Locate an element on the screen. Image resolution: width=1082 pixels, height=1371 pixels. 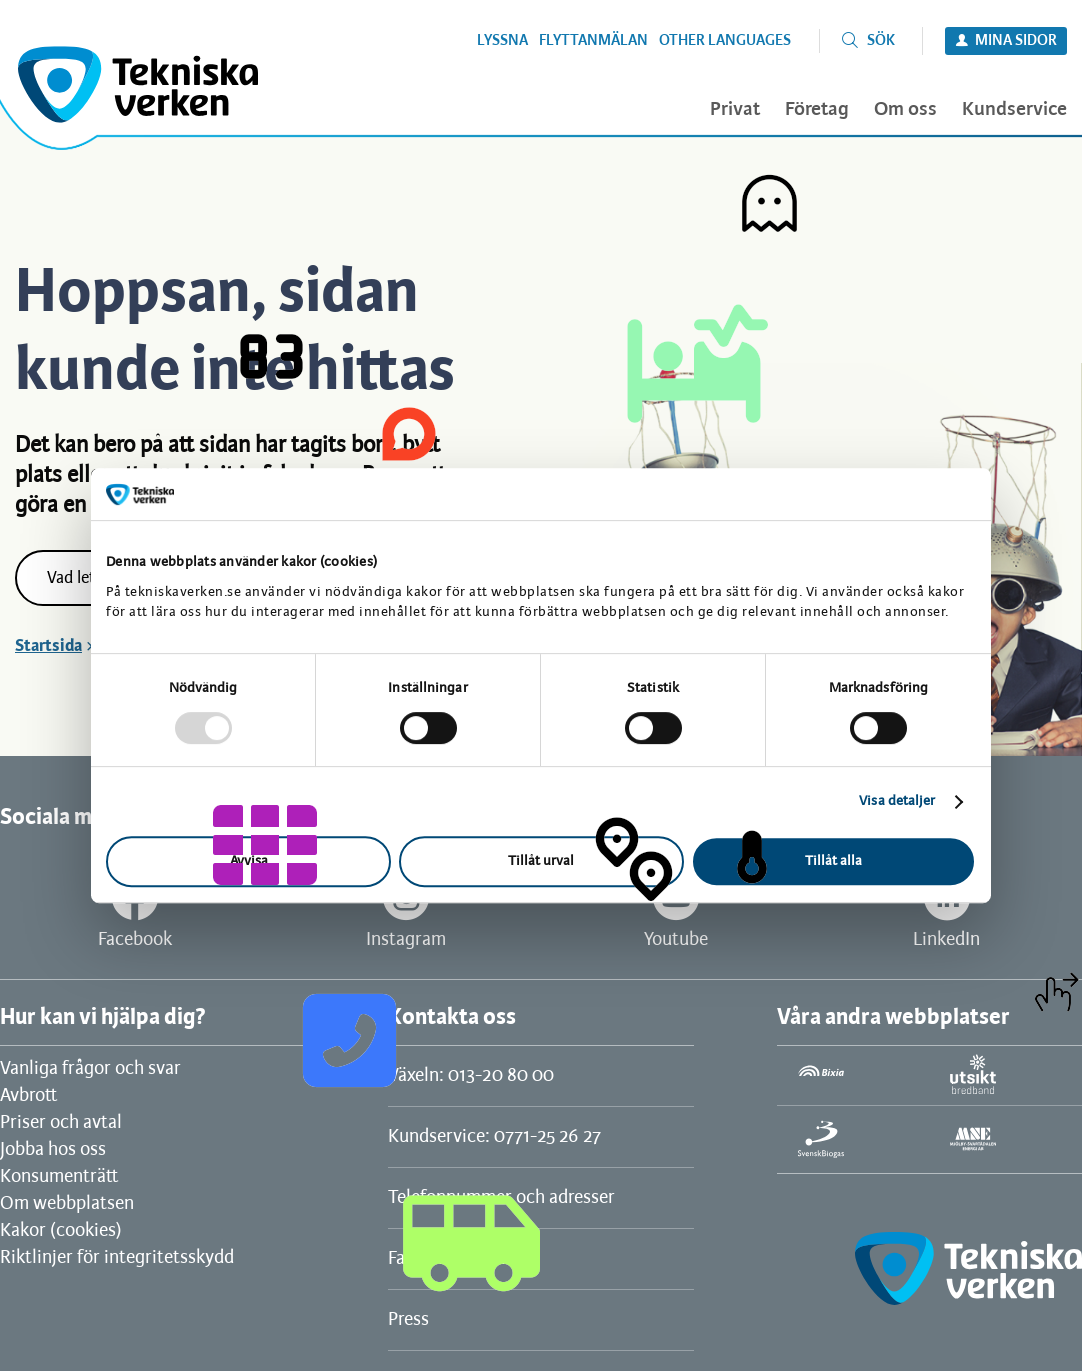
indicates low temperature reading is located at coordinates (752, 857).